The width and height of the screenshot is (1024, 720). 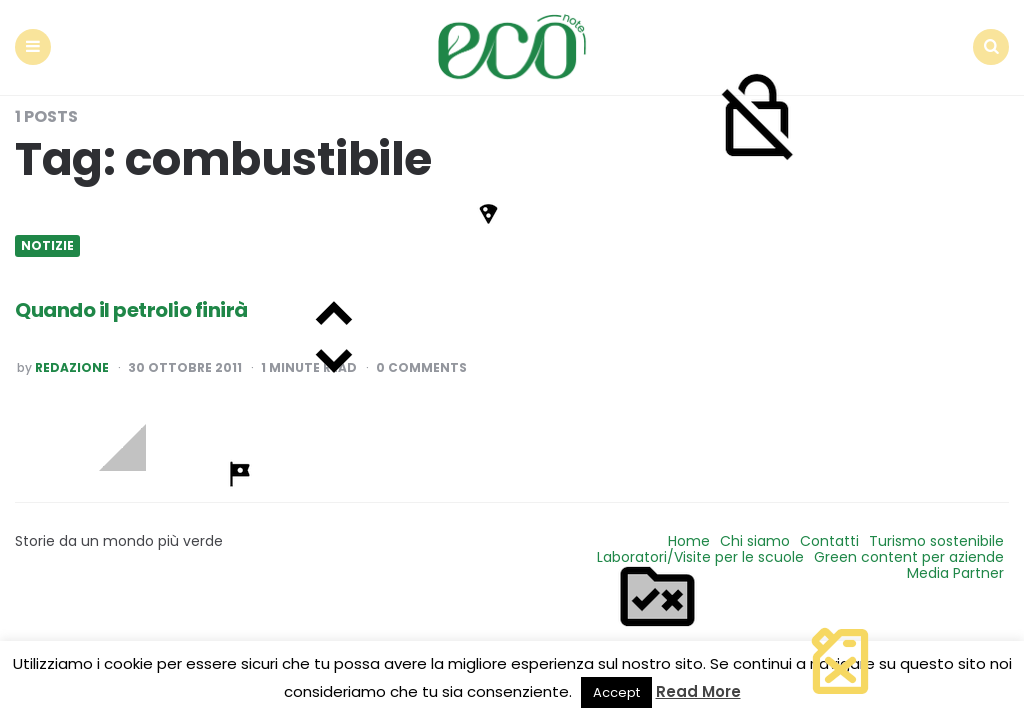 I want to click on indicates fuel or gas-related settings, so click(x=840, y=661).